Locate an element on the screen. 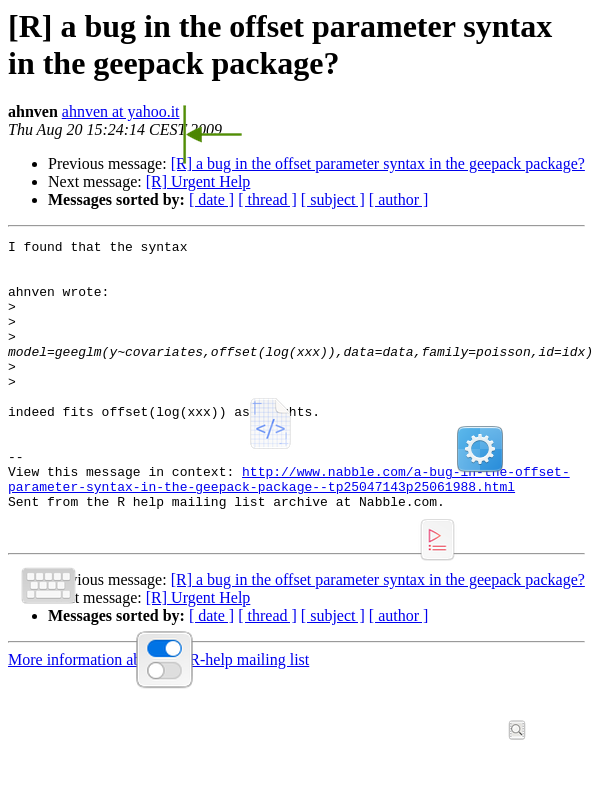 The image size is (593, 791). go to the first item in a list or sequence is located at coordinates (212, 134).